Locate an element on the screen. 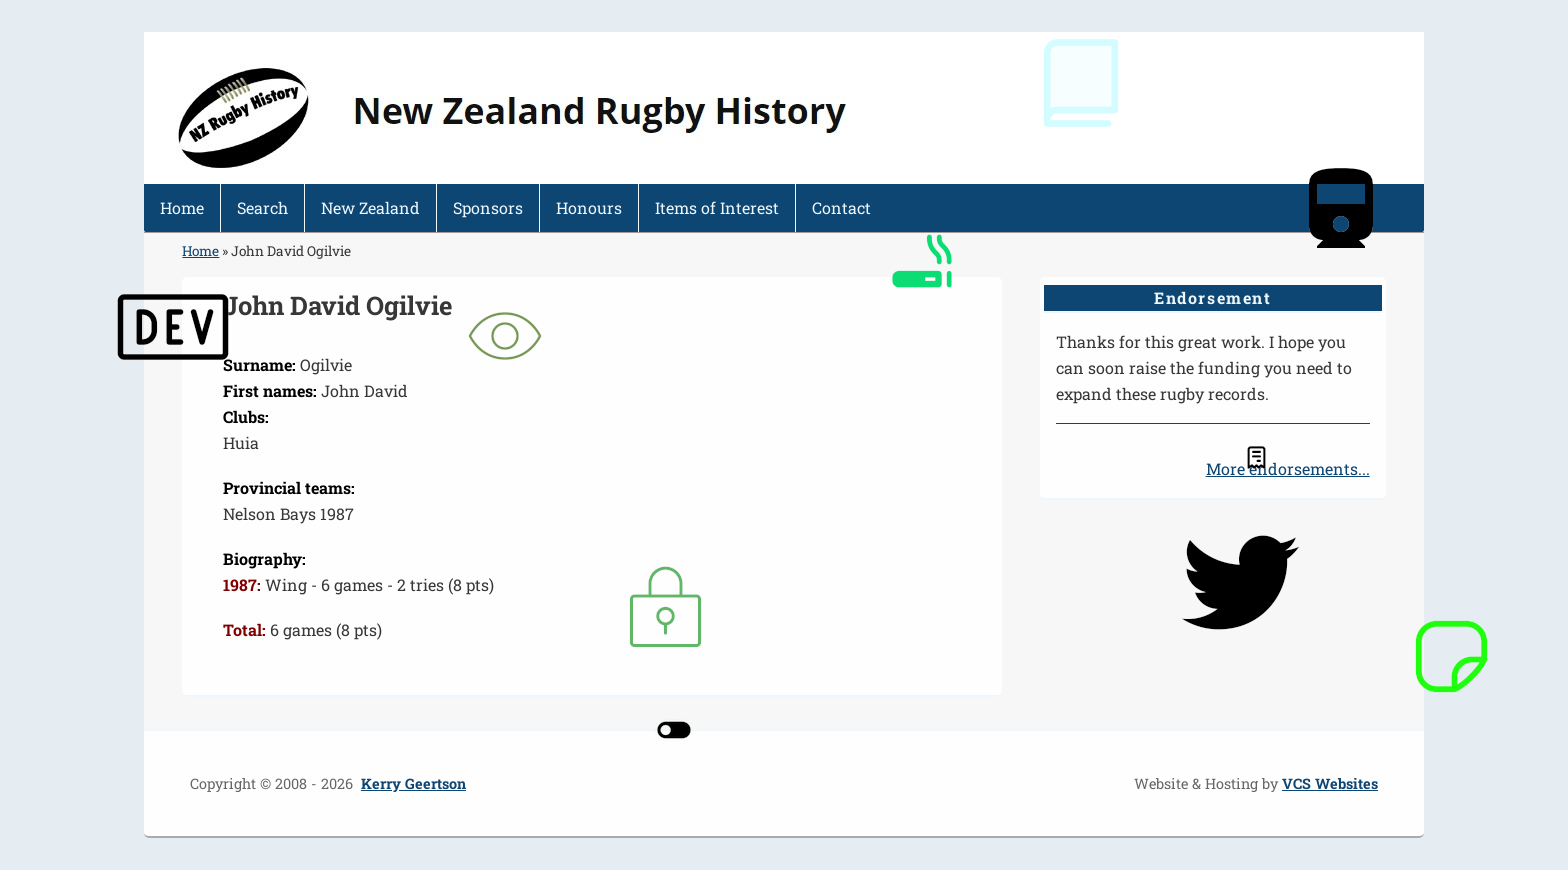 This screenshot has width=1568, height=870. open a book or reading view is located at coordinates (1081, 83).